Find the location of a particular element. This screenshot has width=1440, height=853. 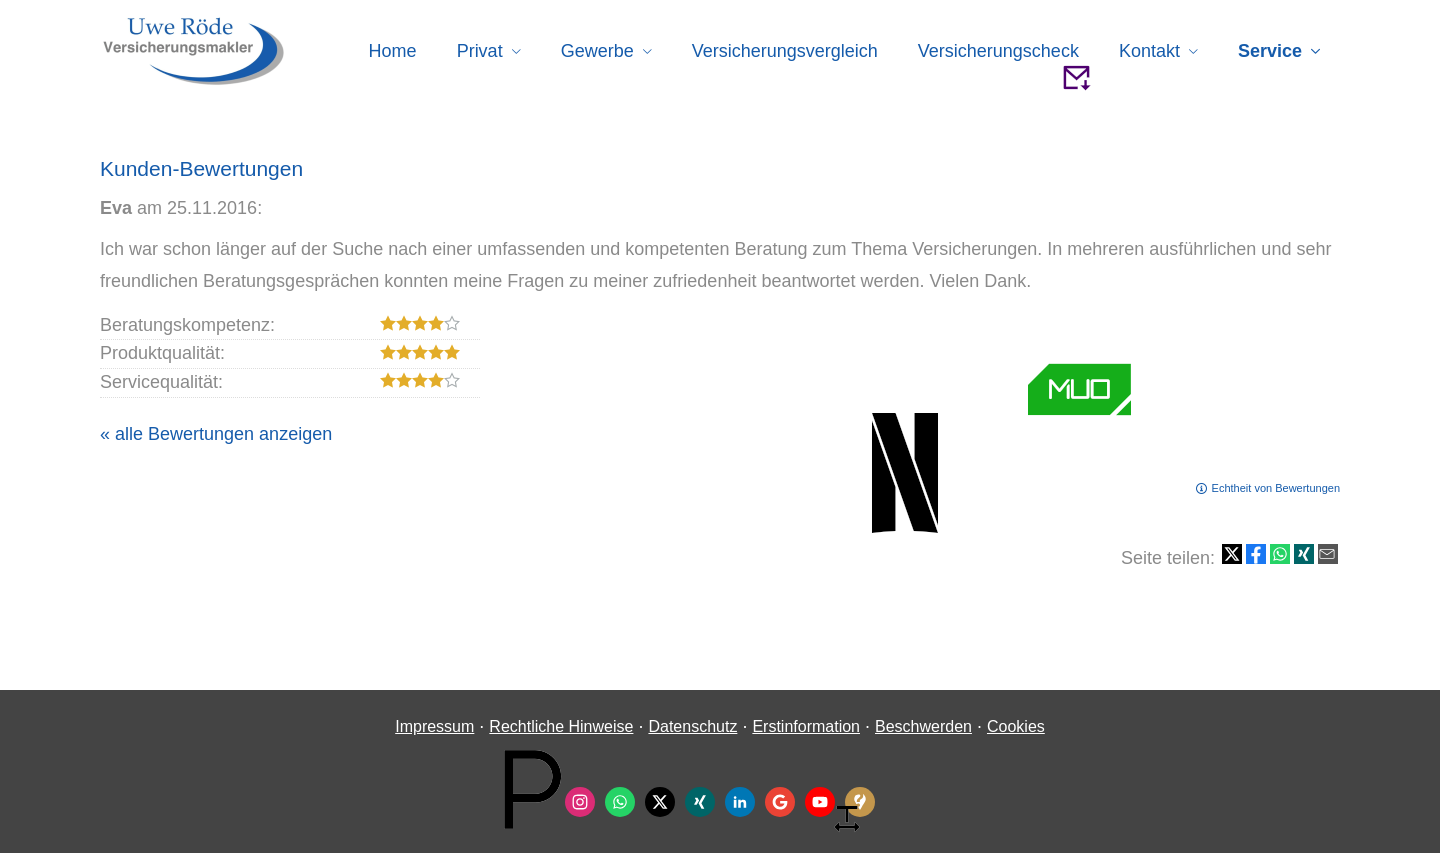

download email or message is located at coordinates (1076, 77).